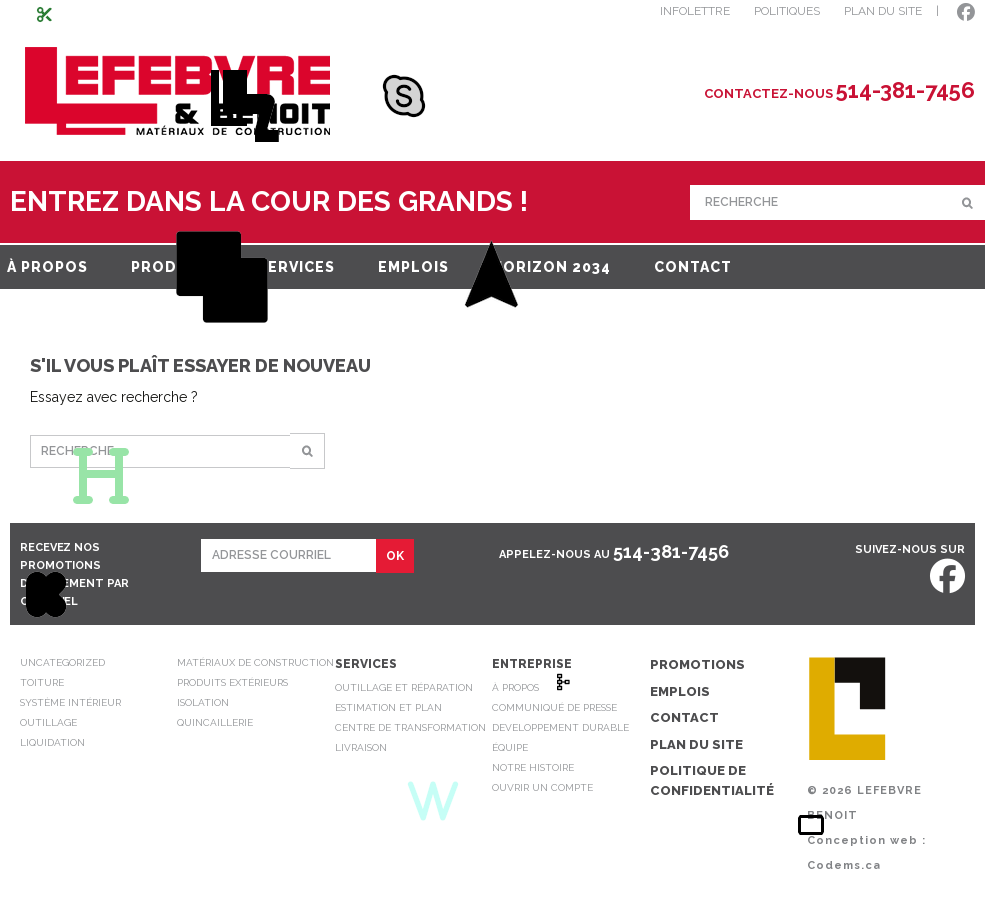 The width and height of the screenshot is (985, 913). What do you see at coordinates (563, 682) in the screenshot?
I see `view database schema structure` at bounding box center [563, 682].